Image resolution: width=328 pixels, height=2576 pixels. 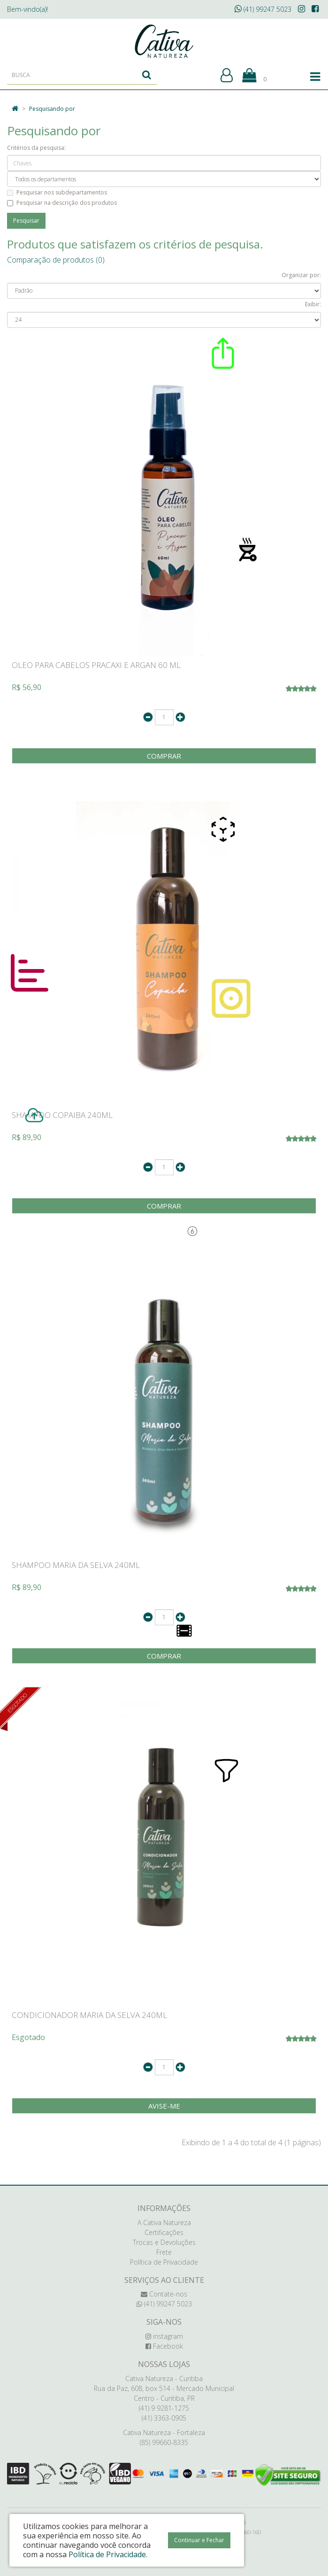 I want to click on browse music or audio library, so click(x=231, y=998).